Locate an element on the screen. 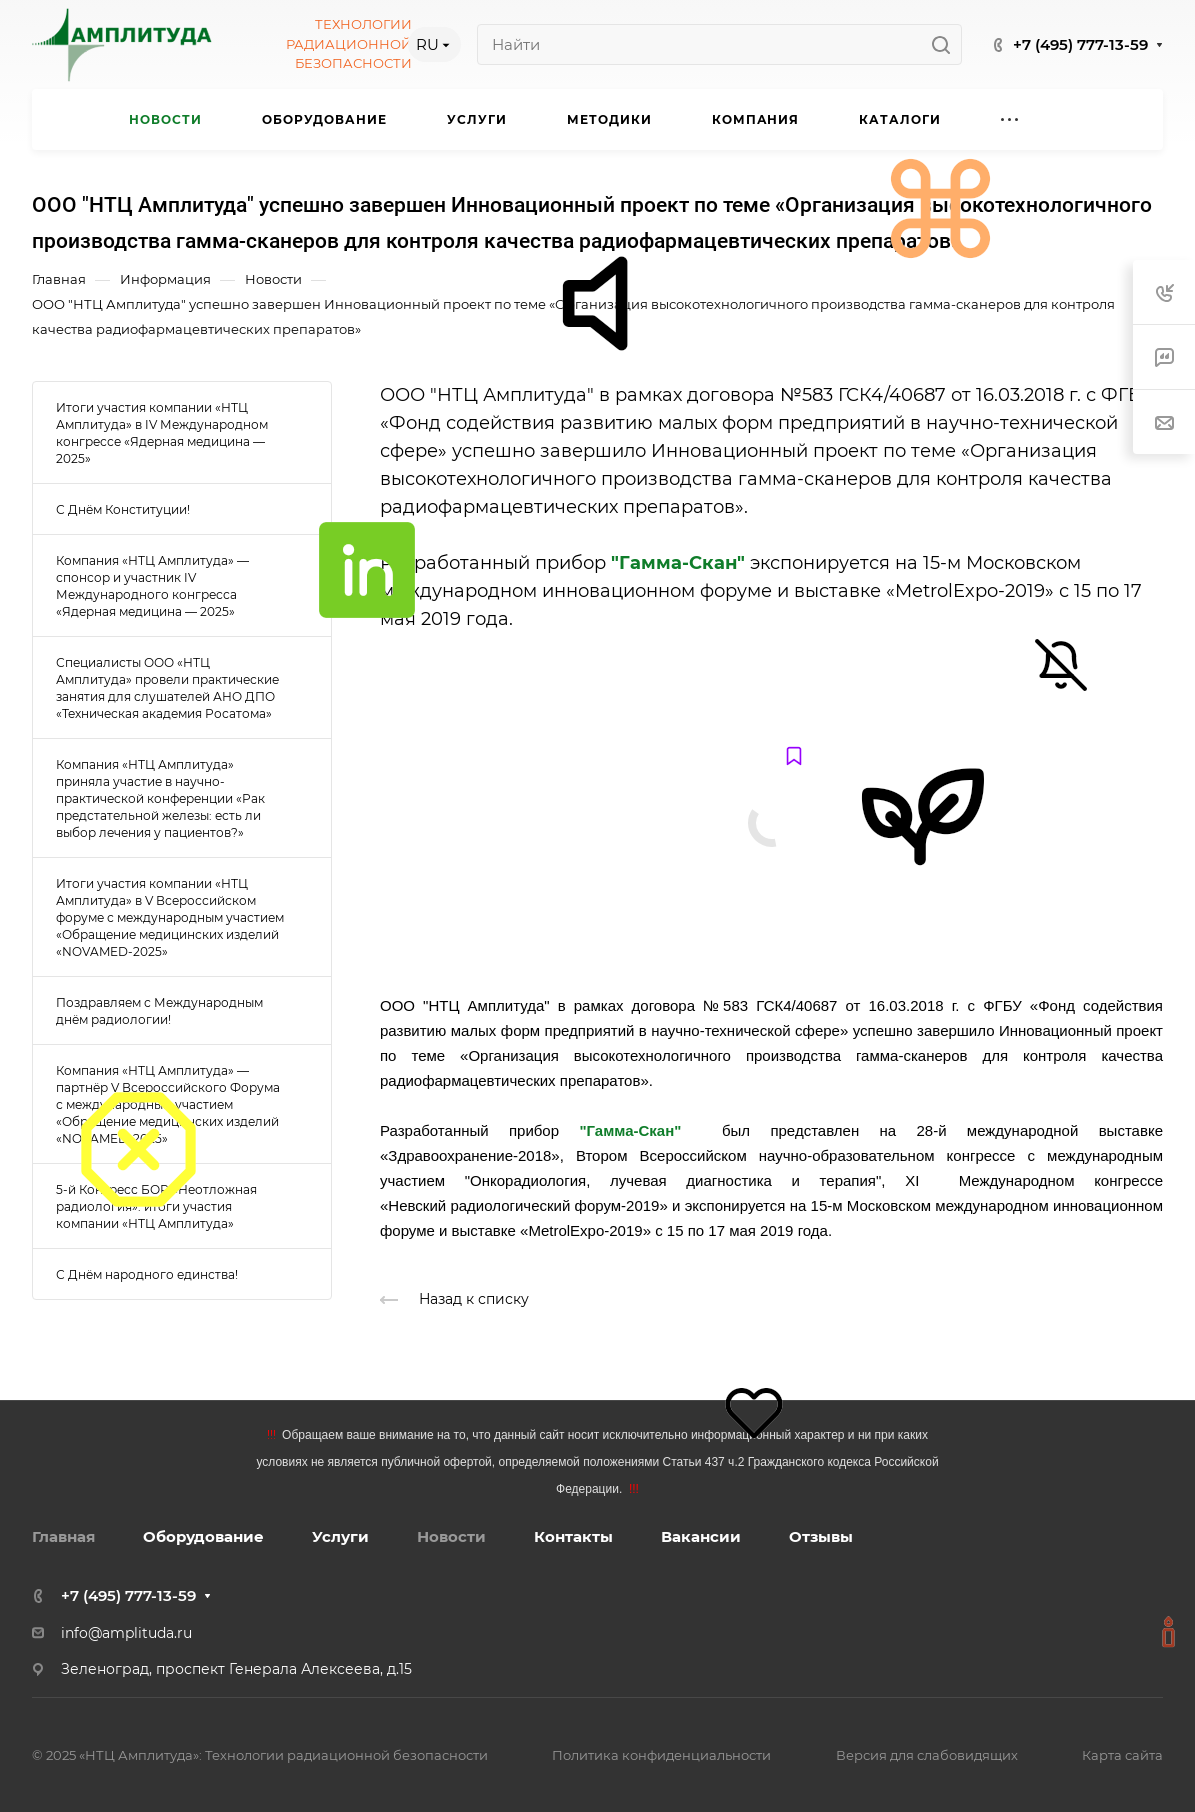 The width and height of the screenshot is (1195, 1812). open LinkedIn profile or app is located at coordinates (367, 570).